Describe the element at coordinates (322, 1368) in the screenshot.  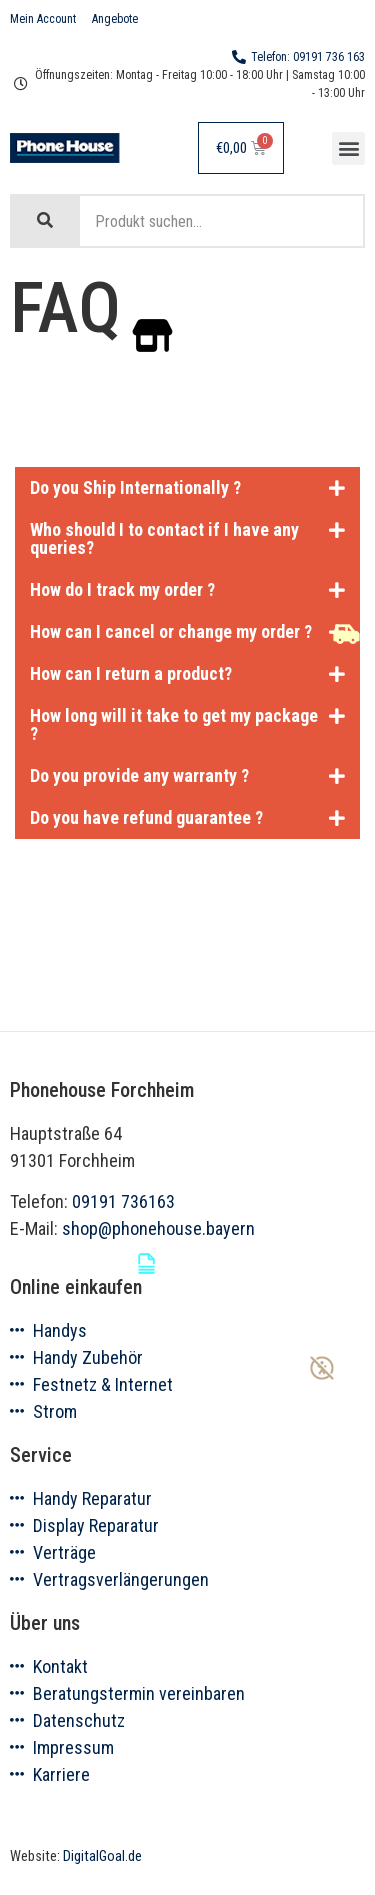
I see `accessibility features disabled` at that location.